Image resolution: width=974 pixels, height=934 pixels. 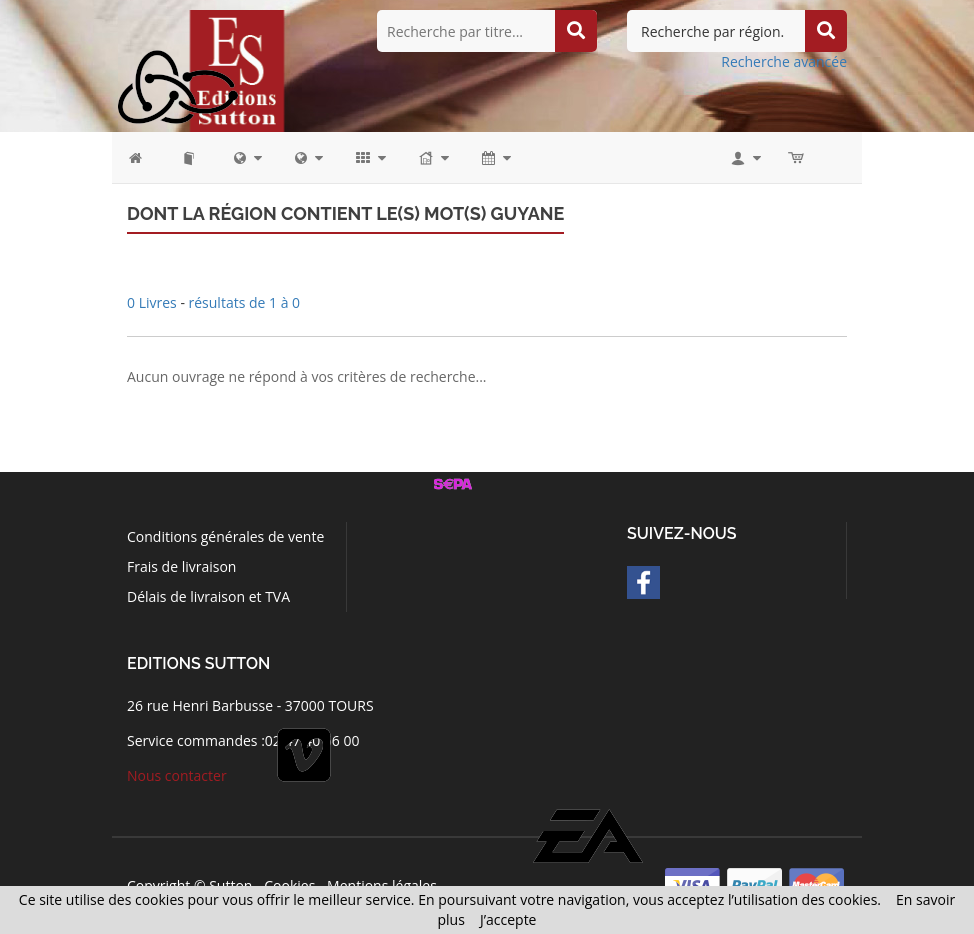 I want to click on open vimeo app or website, so click(x=304, y=755).